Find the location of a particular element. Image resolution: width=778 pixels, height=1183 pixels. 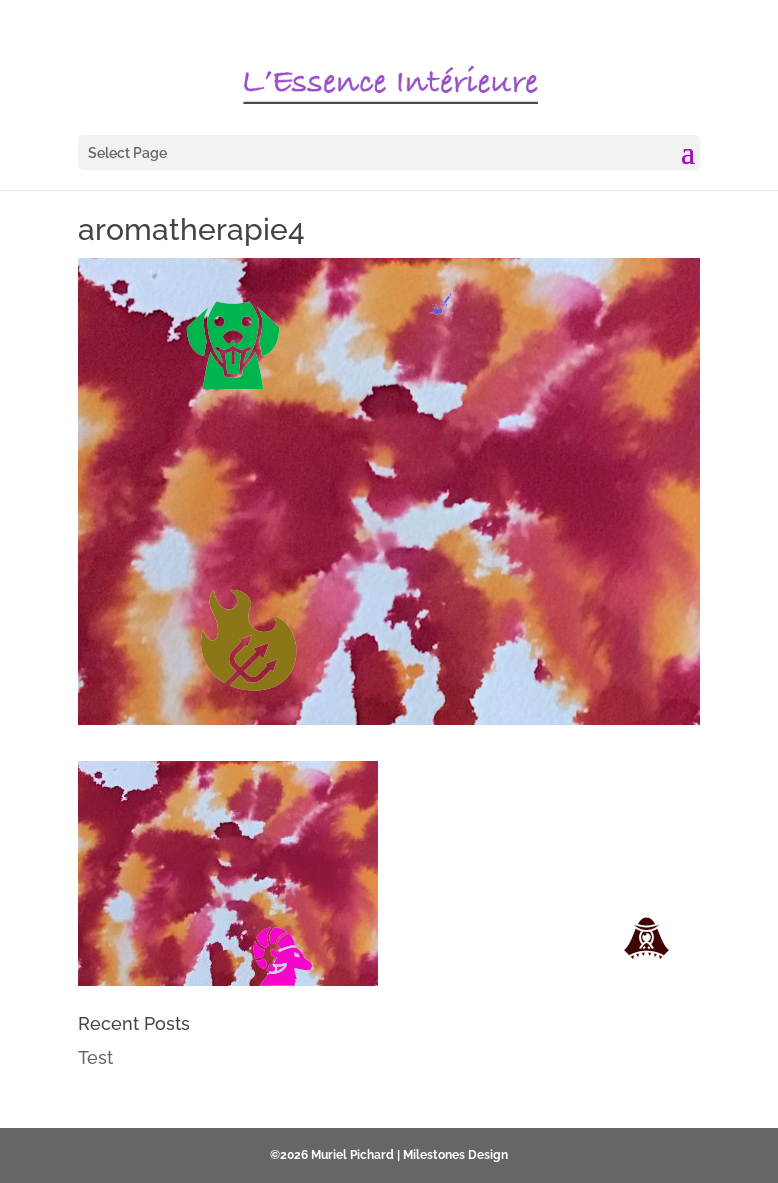

select the cyclops character or creature is located at coordinates (646, 940).